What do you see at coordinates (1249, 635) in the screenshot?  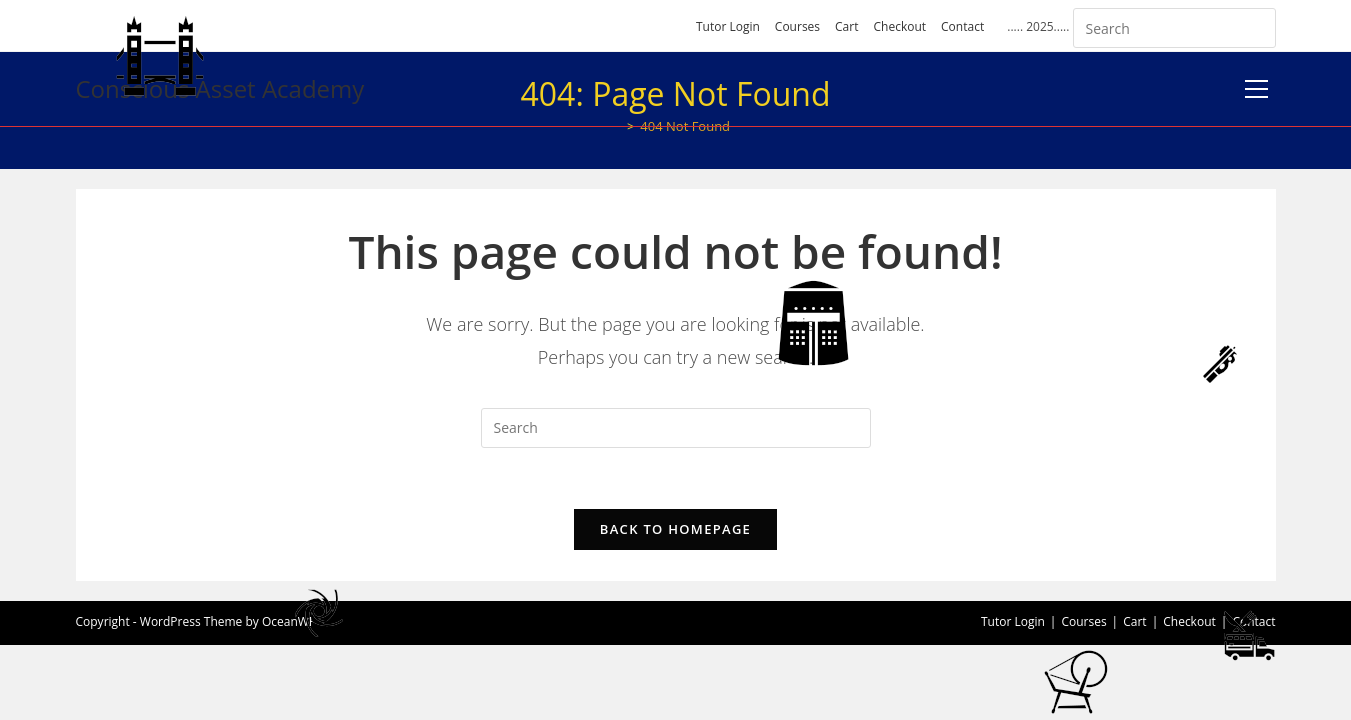 I see `find nearby food trucks` at bounding box center [1249, 635].